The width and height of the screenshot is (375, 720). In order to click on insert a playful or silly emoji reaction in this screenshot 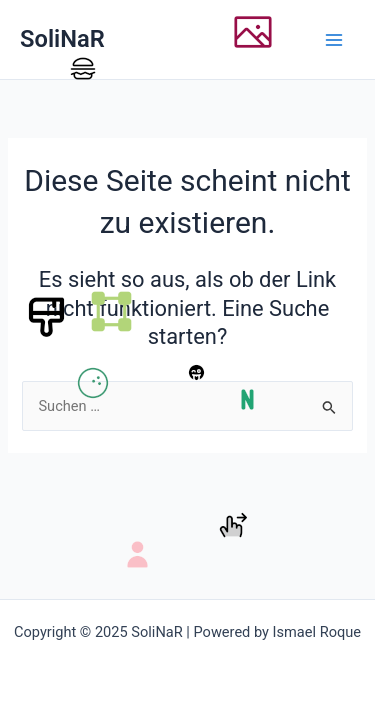, I will do `click(196, 372)`.